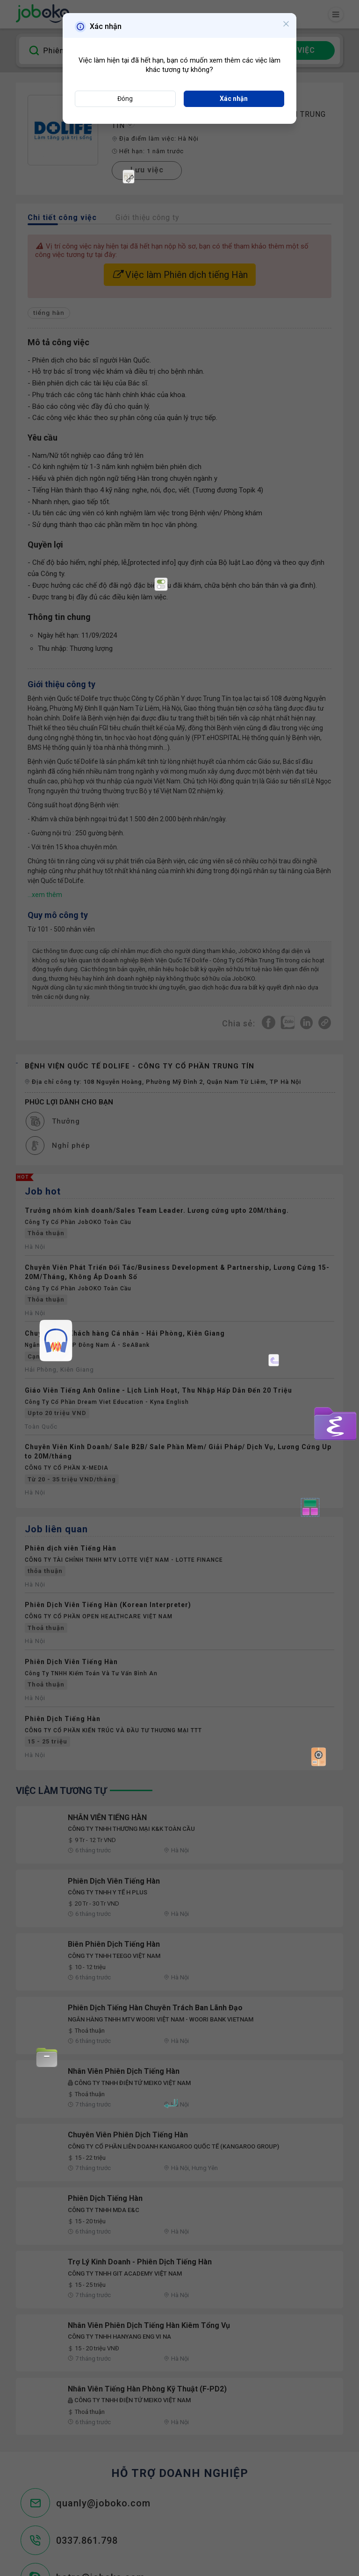 This screenshot has height=2576, width=359. I want to click on select all items in the current view, so click(310, 1507).